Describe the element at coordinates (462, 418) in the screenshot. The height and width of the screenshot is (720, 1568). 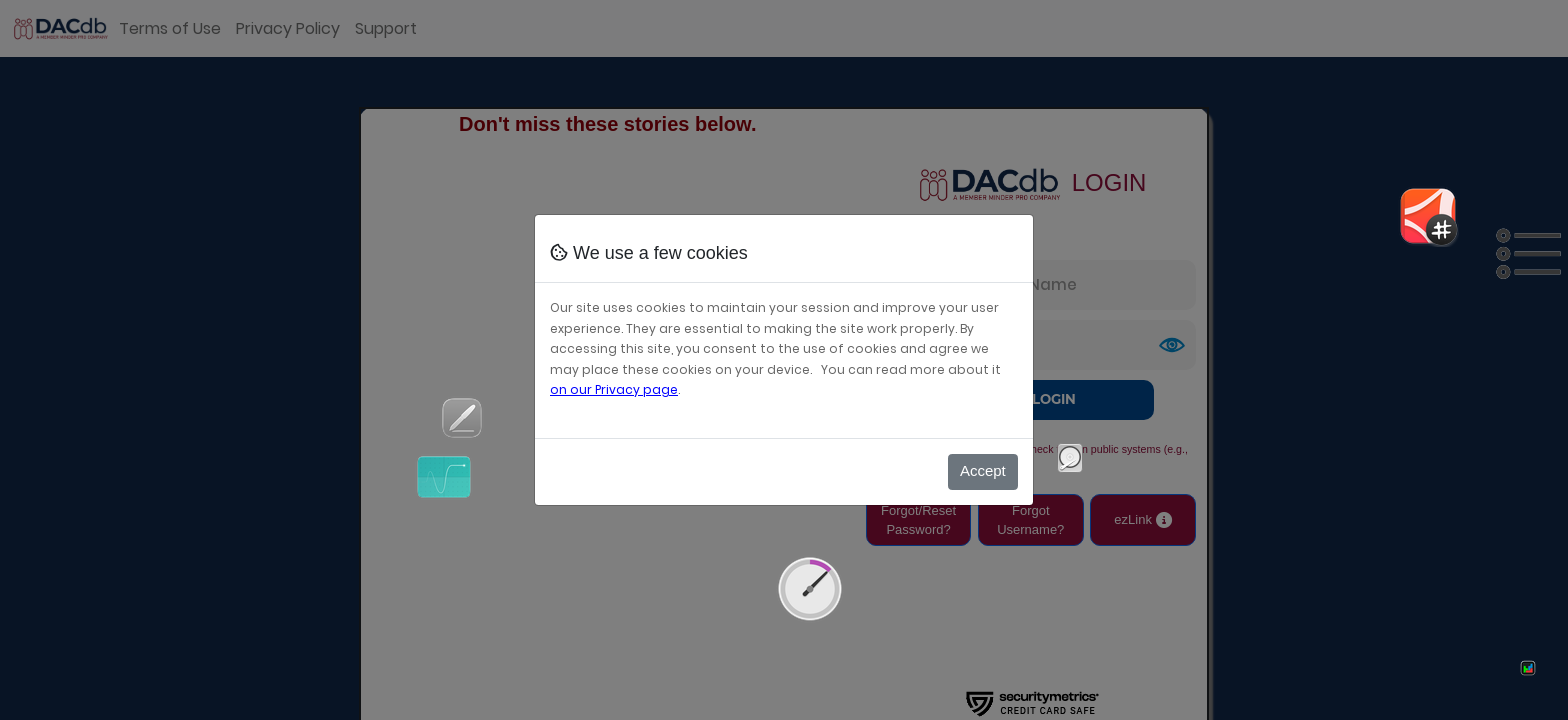
I see `open Pages for document editing` at that location.